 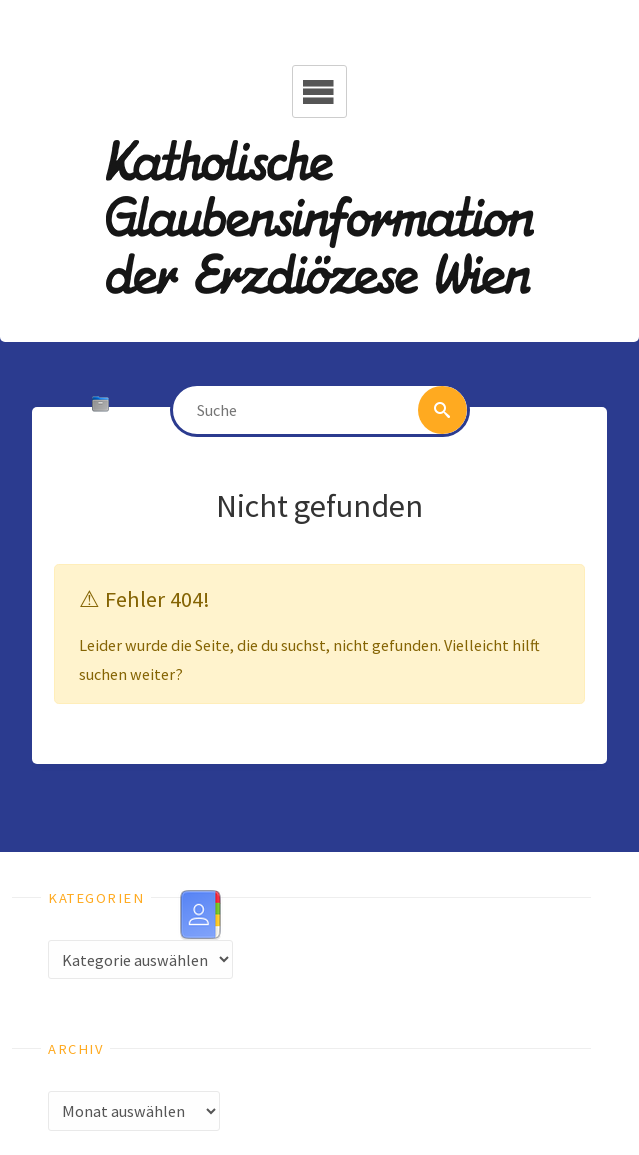 What do you see at coordinates (200, 914) in the screenshot?
I see `open the address book application` at bounding box center [200, 914].